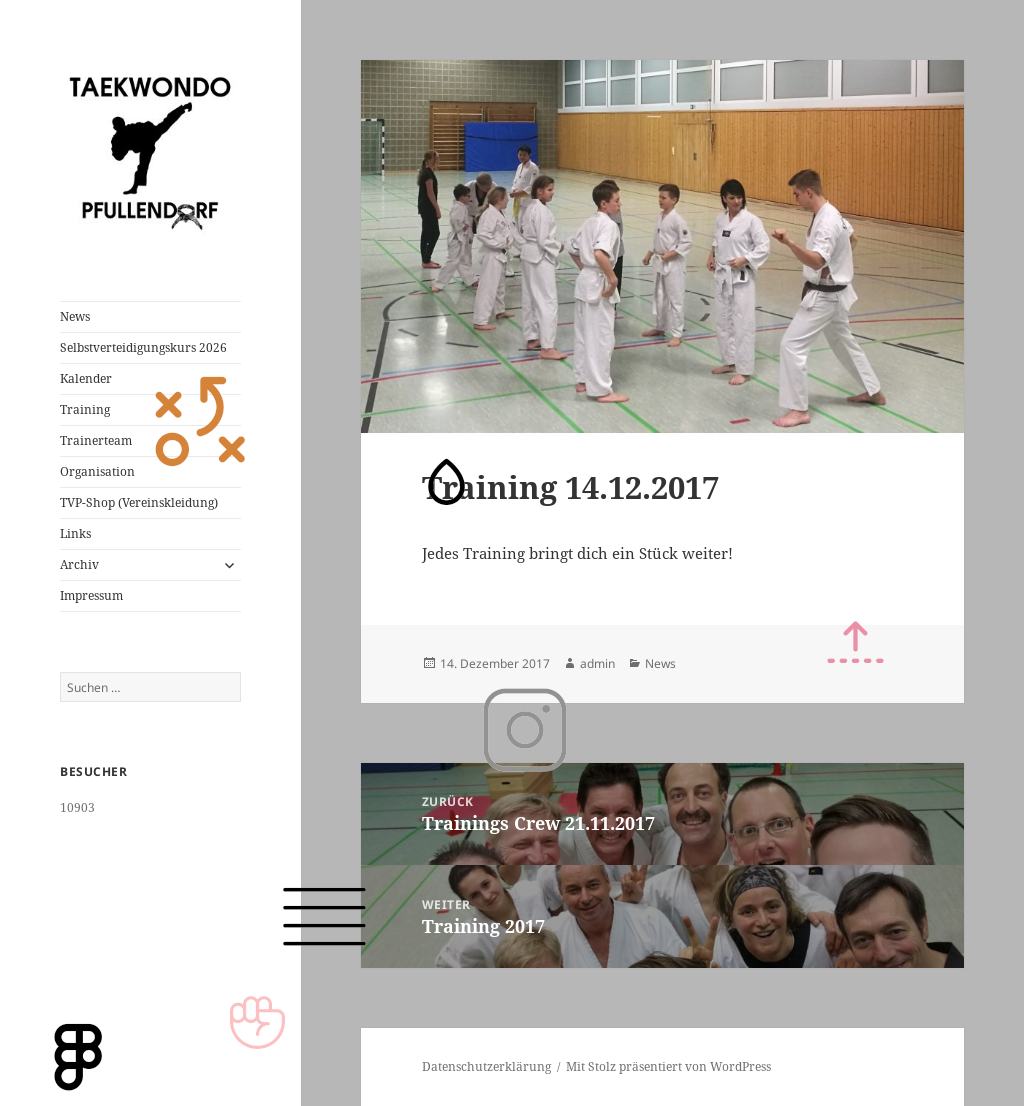 The width and height of the screenshot is (1024, 1106). What do you see at coordinates (77, 1056) in the screenshot?
I see `open figma design file` at bounding box center [77, 1056].